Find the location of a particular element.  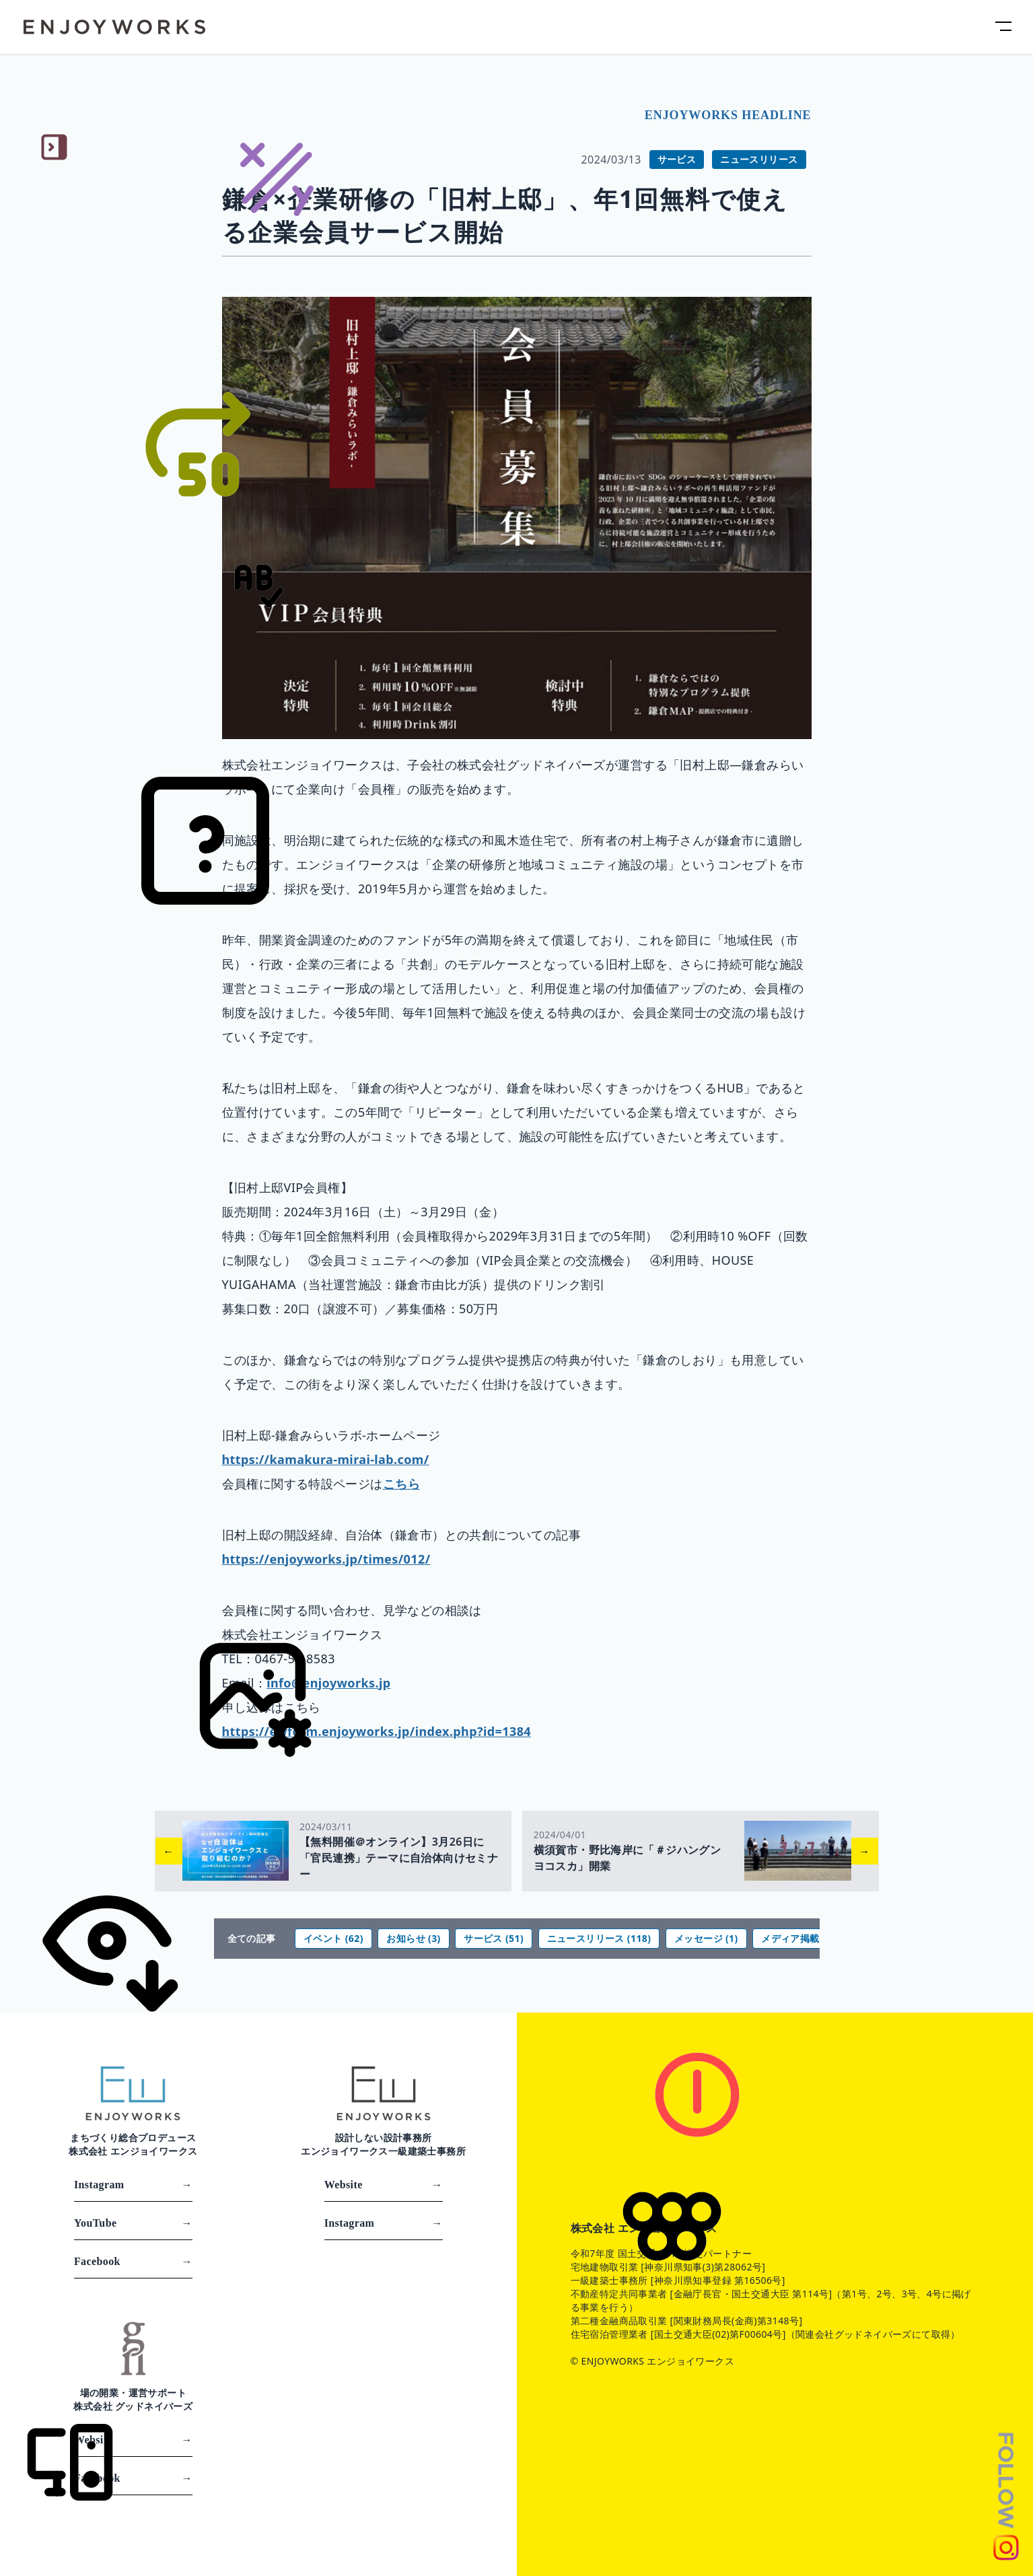

view olympics-related content or events is located at coordinates (672, 2226).